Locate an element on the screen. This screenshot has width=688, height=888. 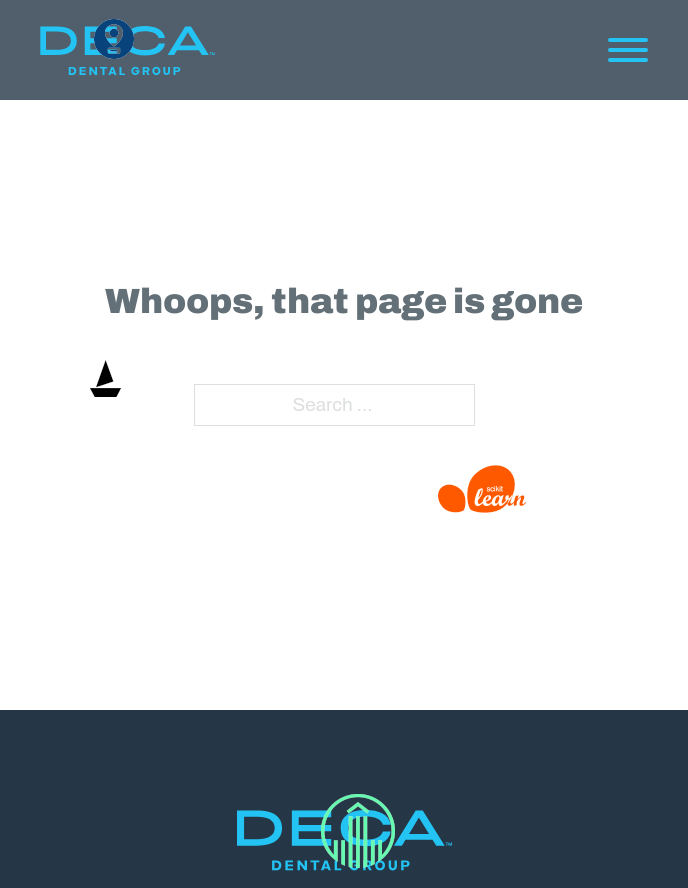
maplibre mapping library logo is located at coordinates (114, 39).